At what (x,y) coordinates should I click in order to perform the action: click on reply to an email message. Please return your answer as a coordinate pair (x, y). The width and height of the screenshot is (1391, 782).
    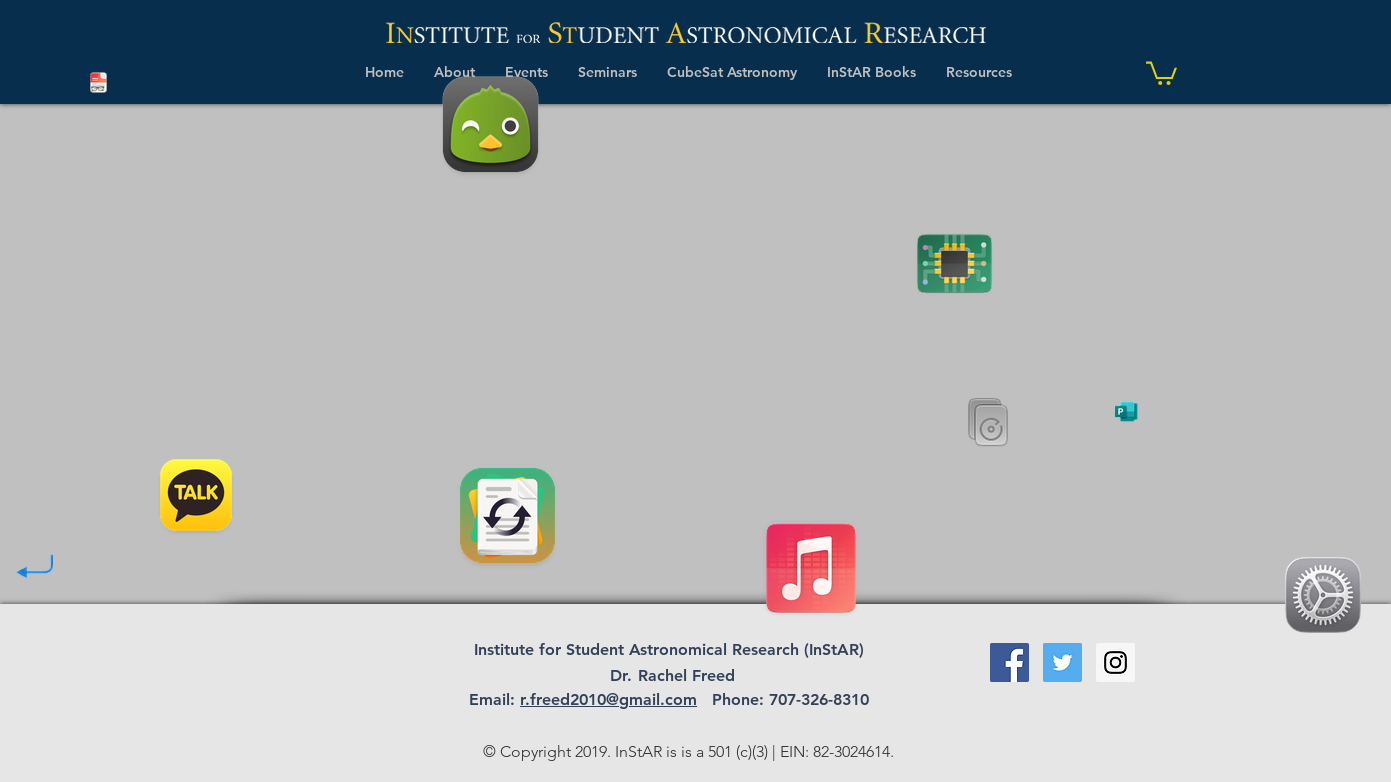
    Looking at the image, I should click on (34, 564).